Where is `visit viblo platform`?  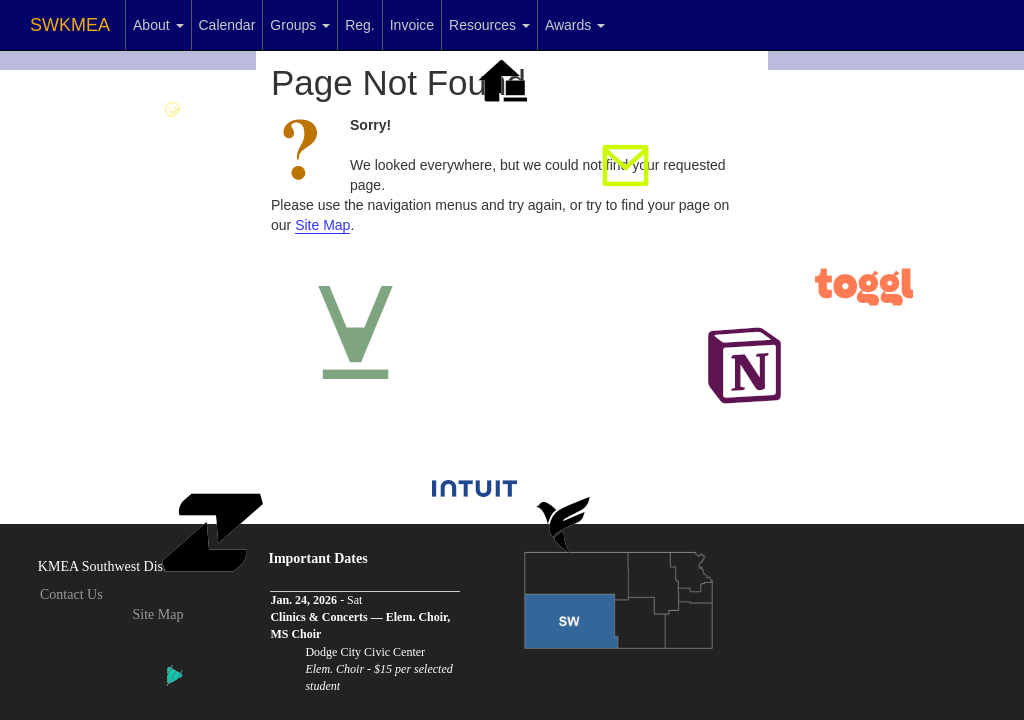 visit viblo platform is located at coordinates (355, 332).